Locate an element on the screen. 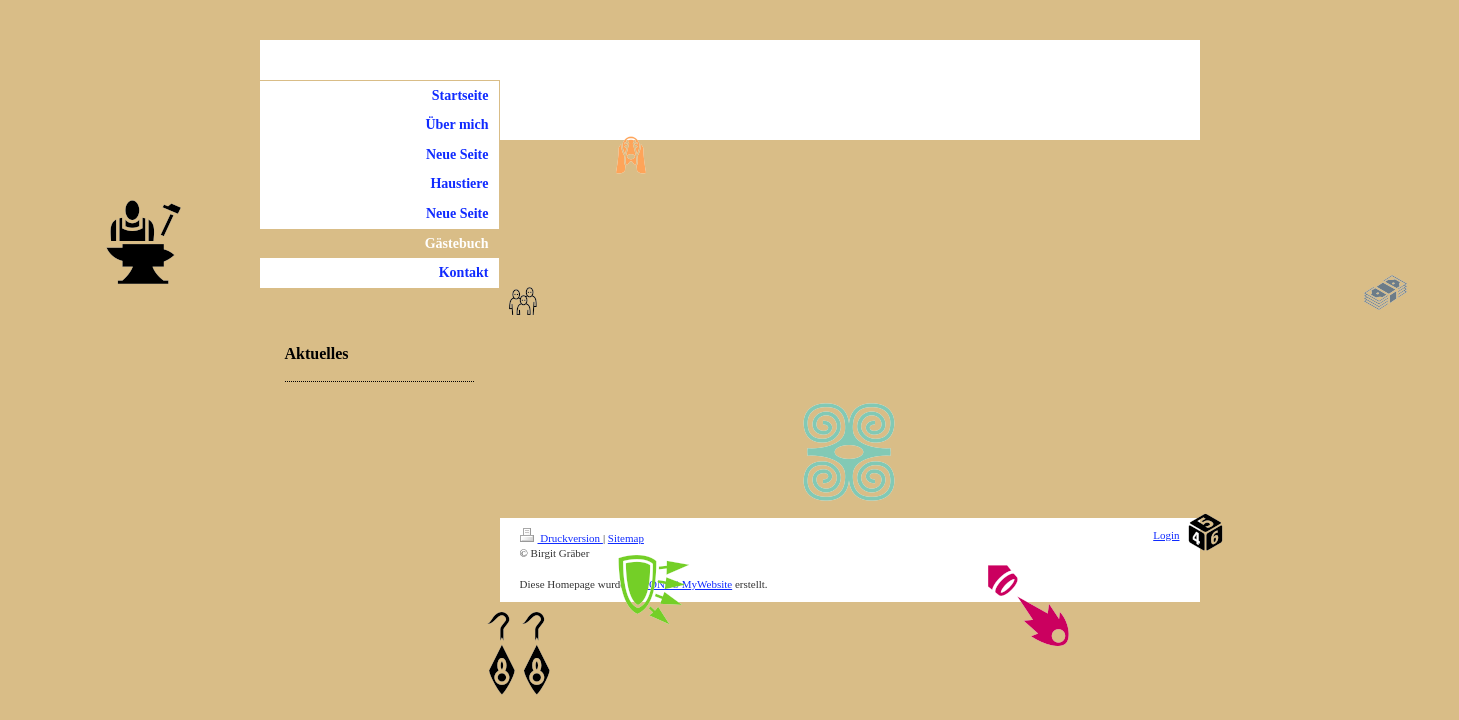 The height and width of the screenshot is (720, 1459). roll the dice or start a random action is located at coordinates (1205, 532).